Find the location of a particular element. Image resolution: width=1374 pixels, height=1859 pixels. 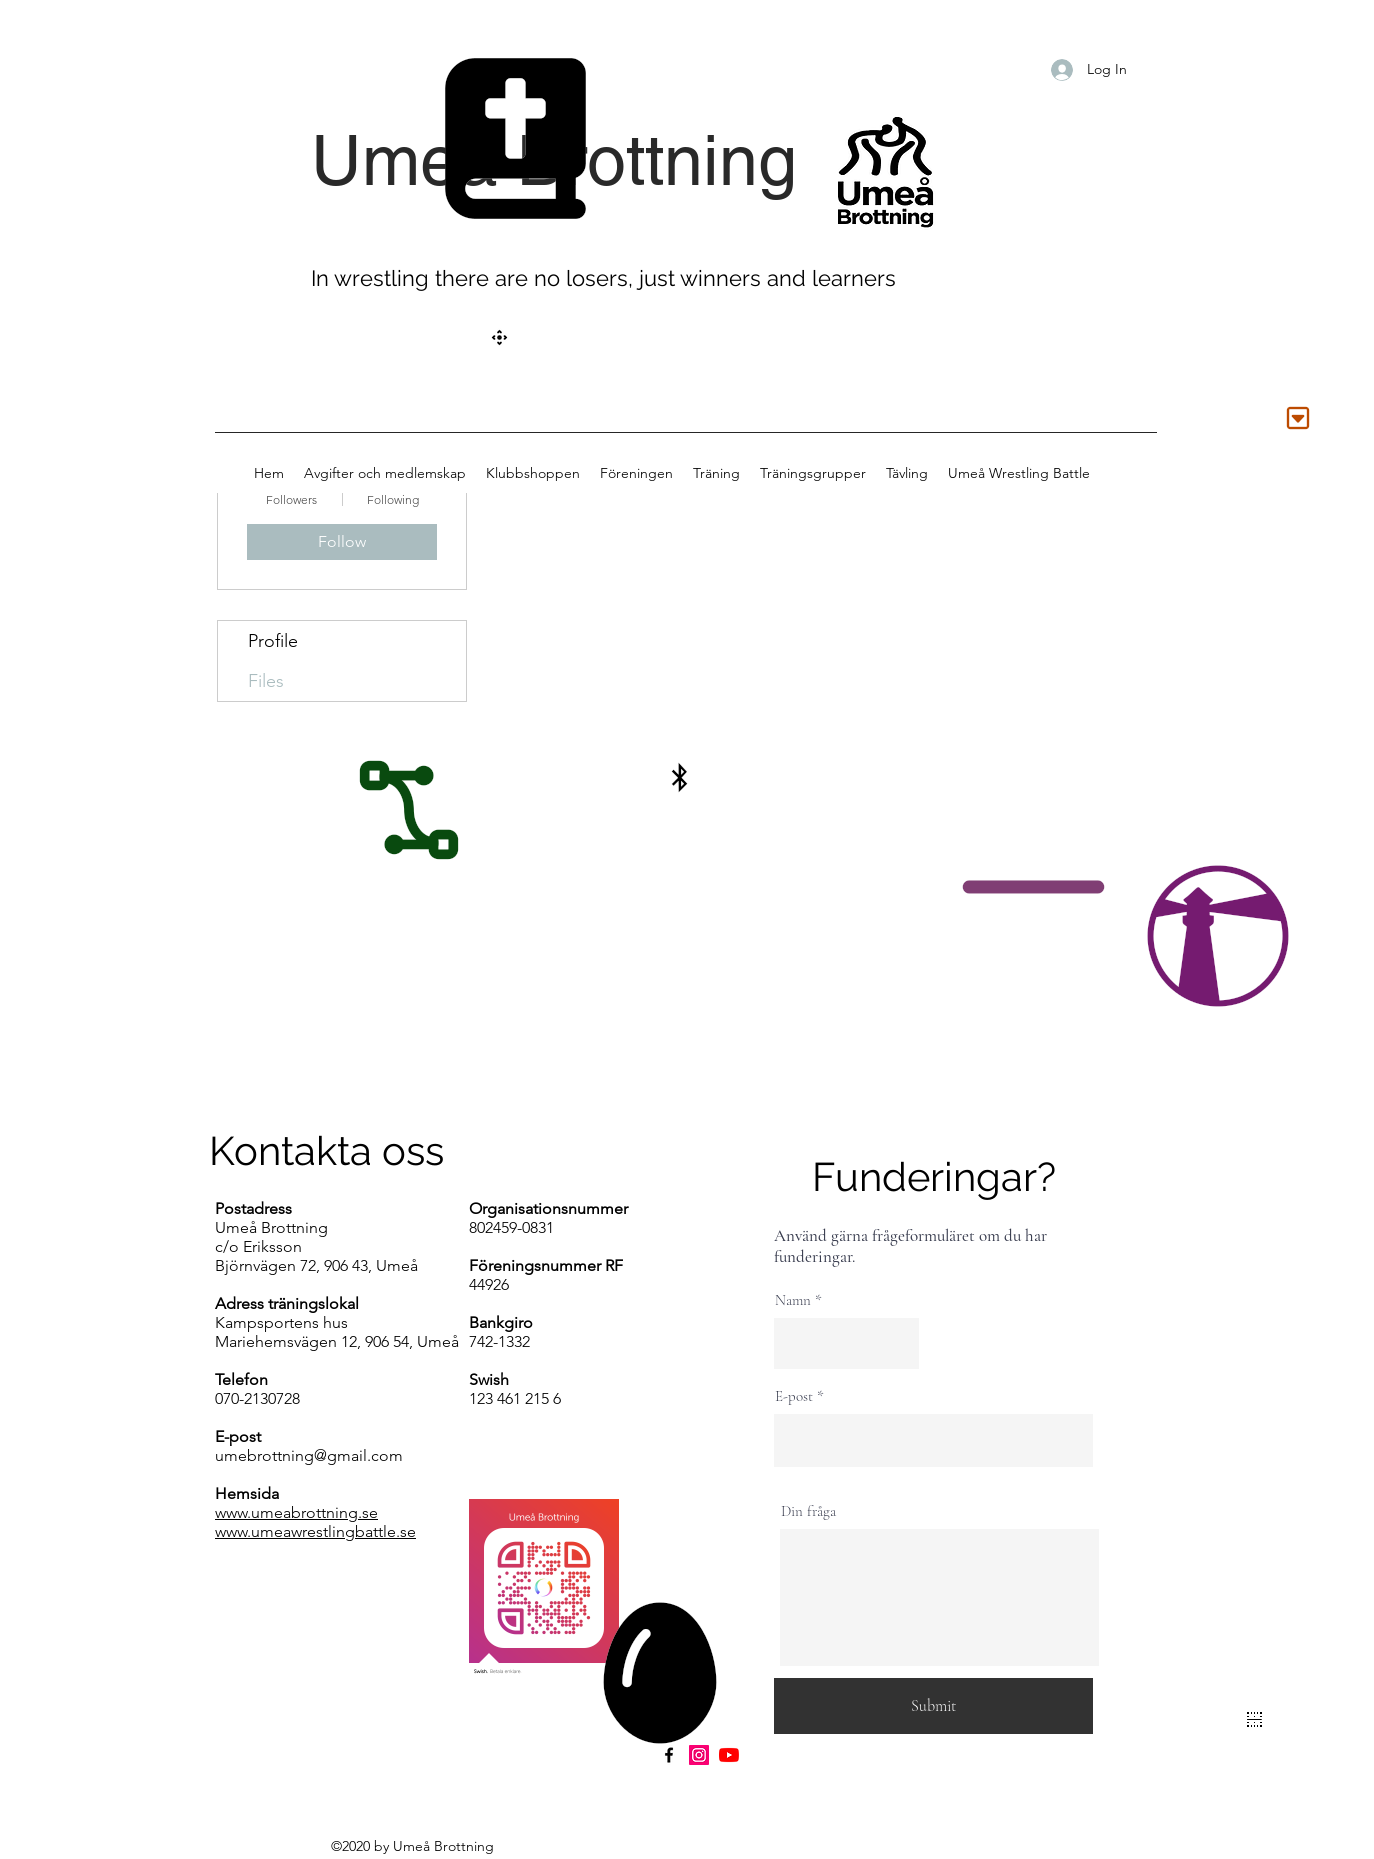

watchman monitoring logo is located at coordinates (1218, 936).